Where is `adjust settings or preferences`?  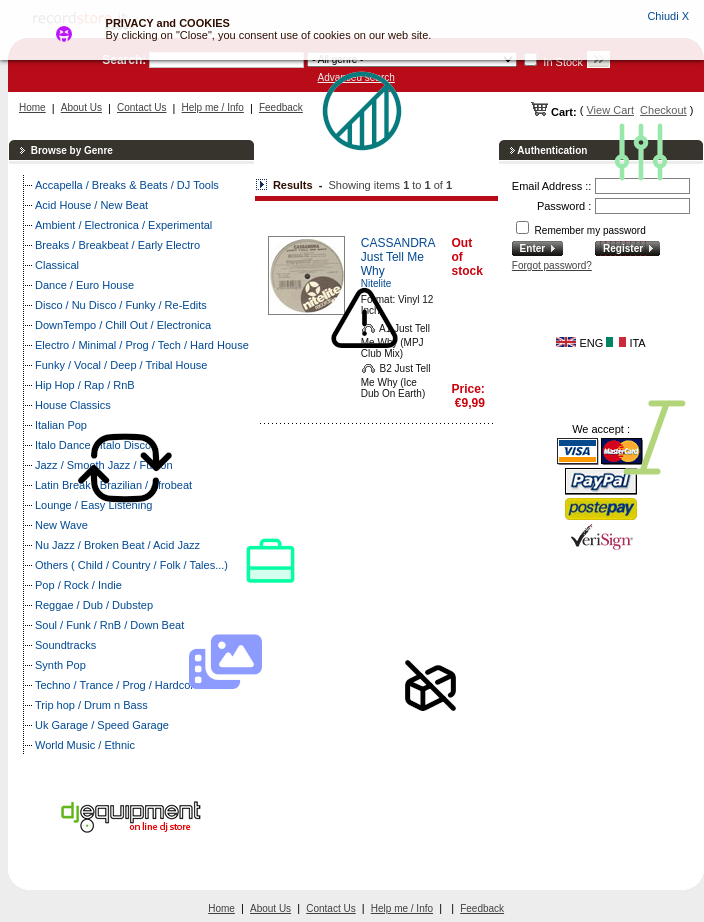
adjust settings or preferences is located at coordinates (641, 152).